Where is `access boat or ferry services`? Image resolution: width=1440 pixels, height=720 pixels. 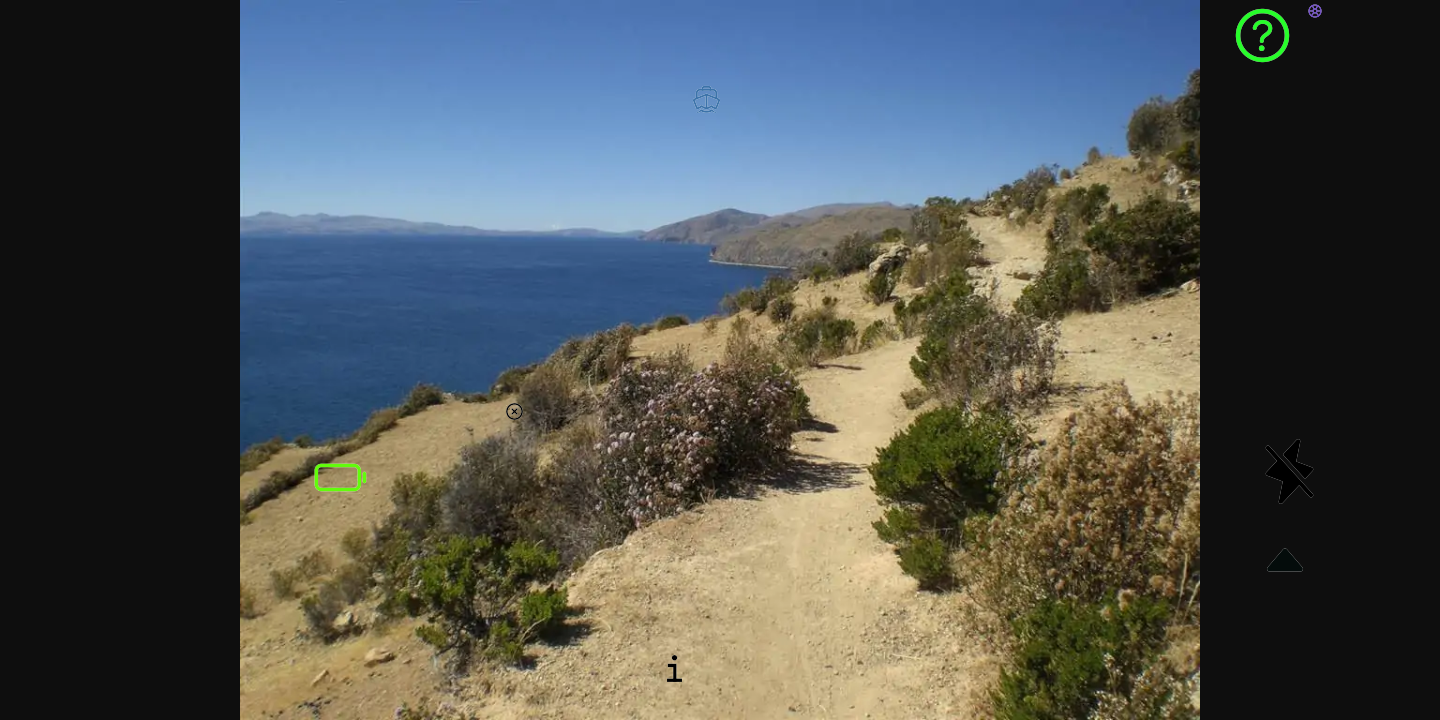
access boat or ferry services is located at coordinates (706, 99).